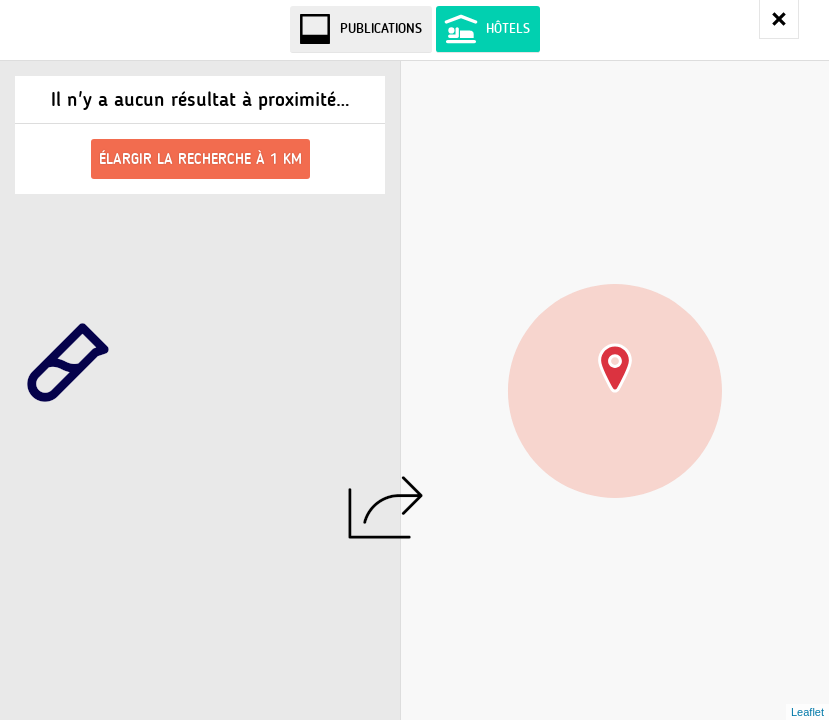 This screenshot has width=829, height=720. Describe the element at coordinates (66, 362) in the screenshot. I see `access lab or test results` at that location.